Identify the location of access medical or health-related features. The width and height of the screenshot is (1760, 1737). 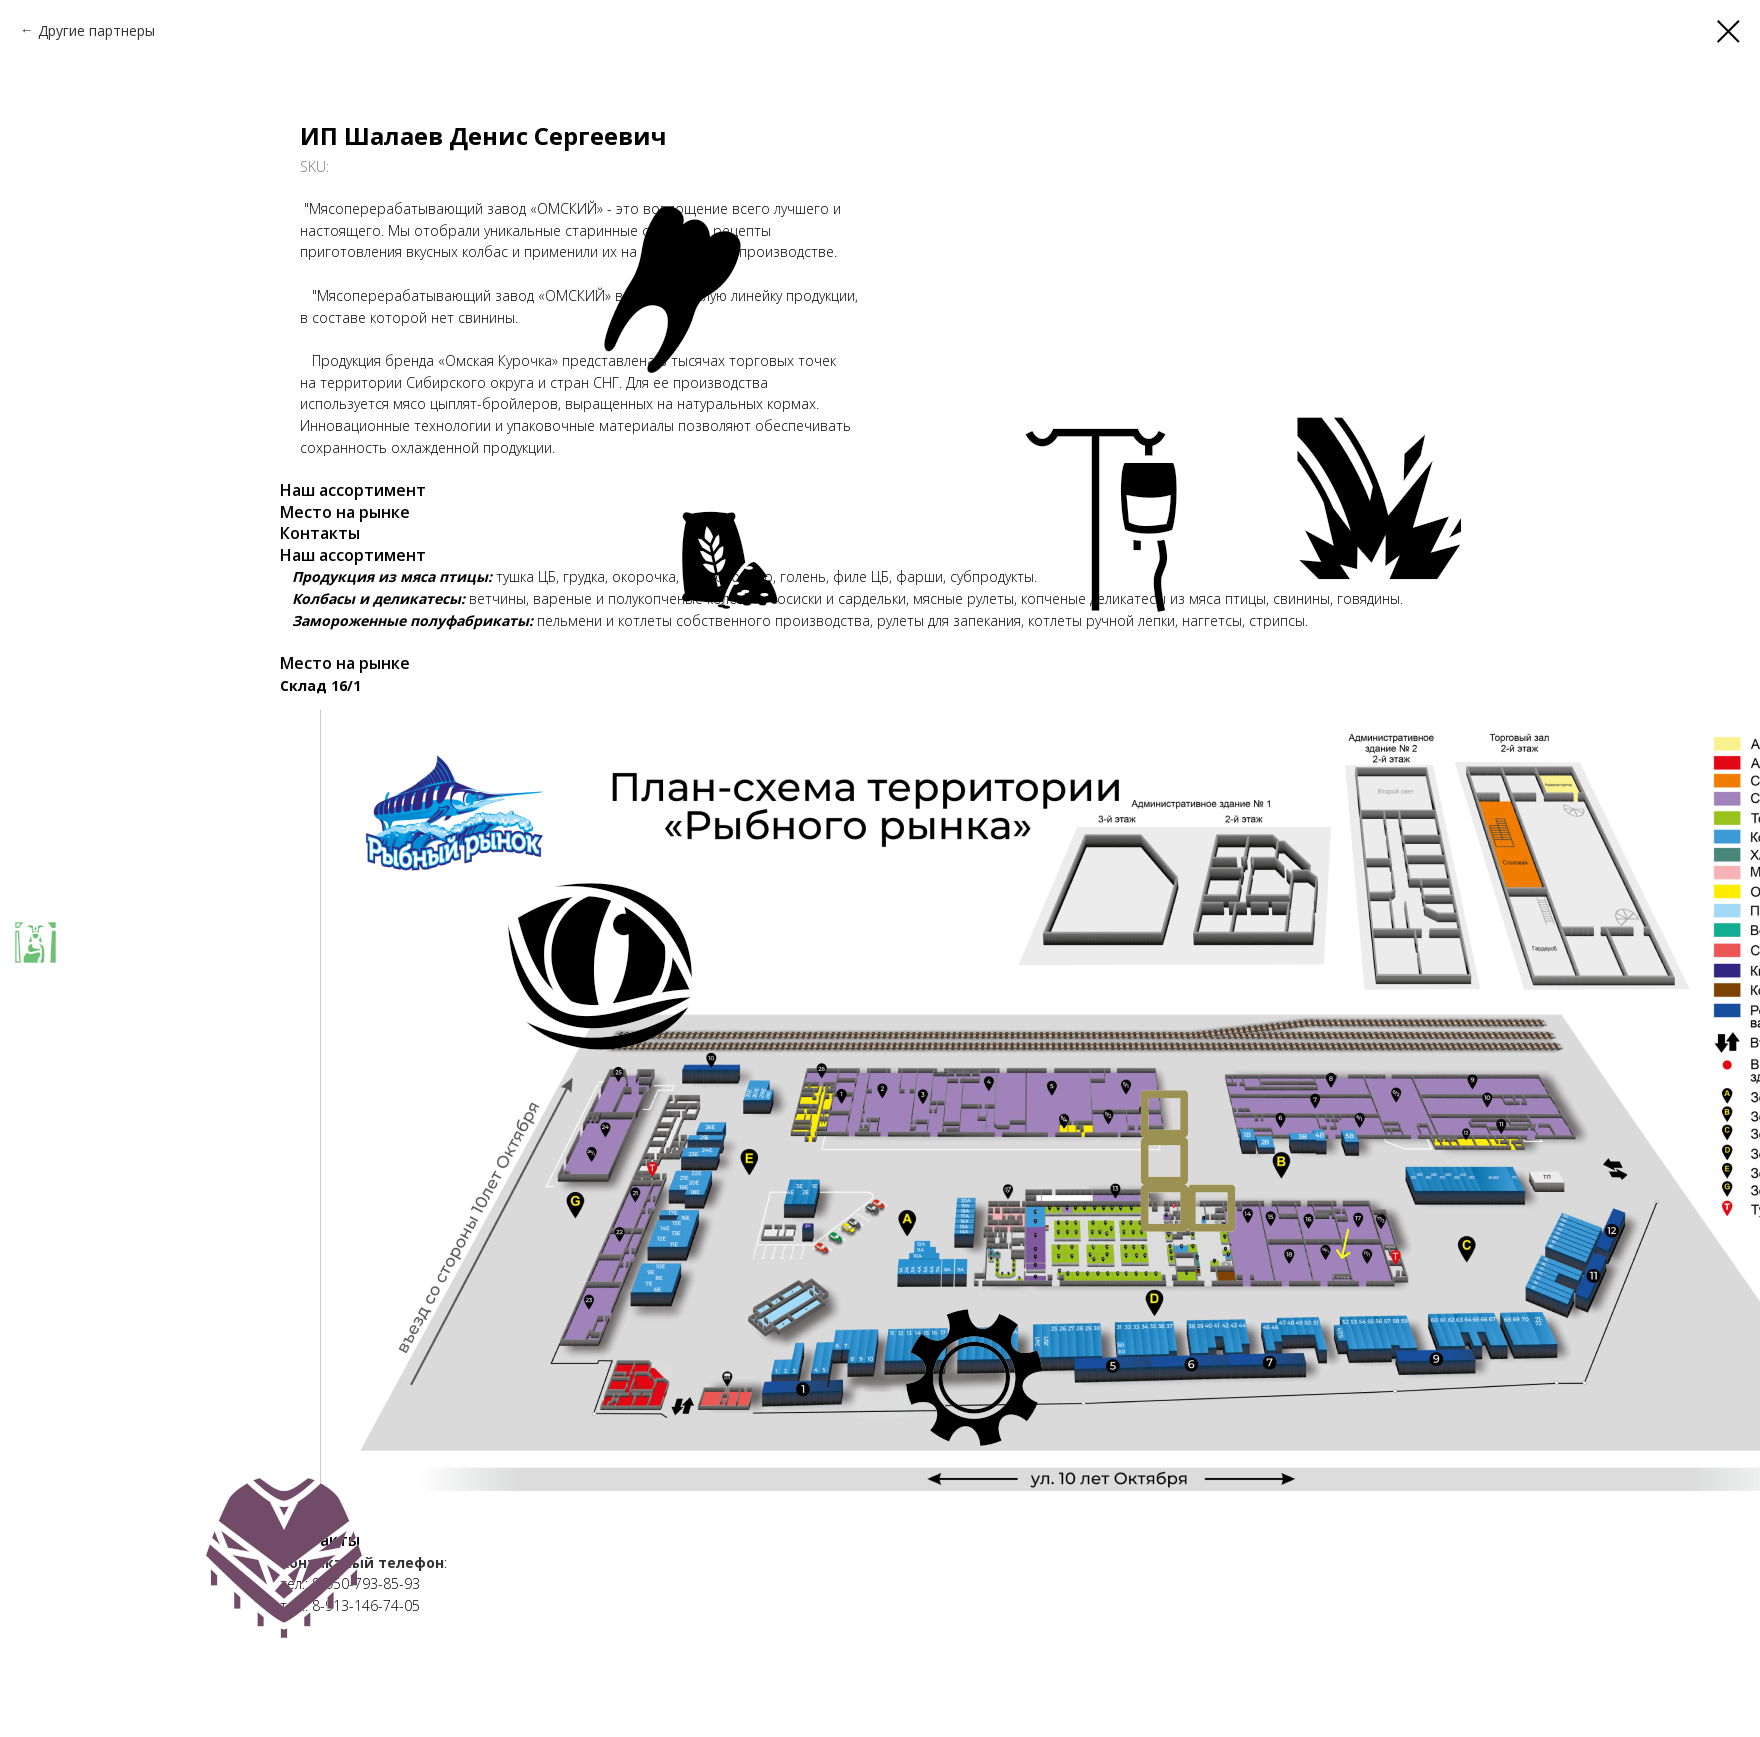
(1110, 512).